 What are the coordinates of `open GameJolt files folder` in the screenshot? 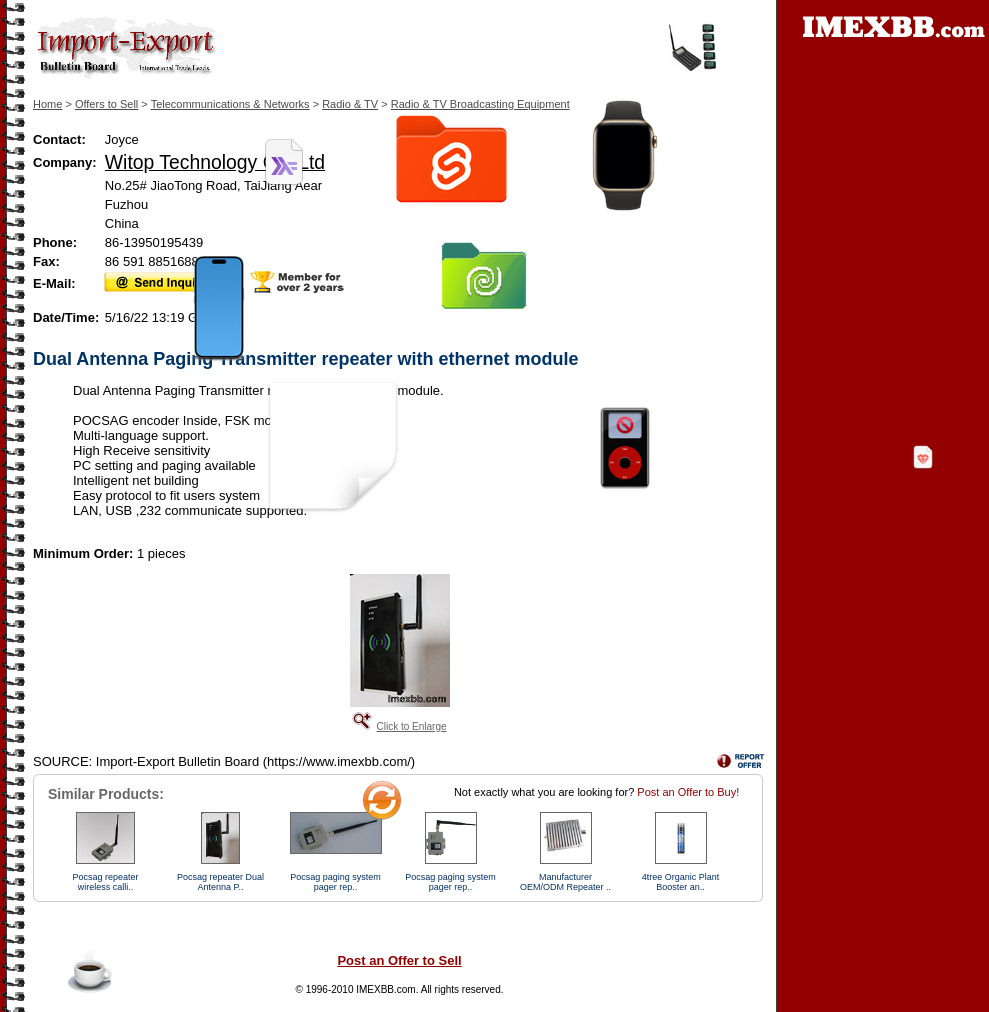 It's located at (484, 278).